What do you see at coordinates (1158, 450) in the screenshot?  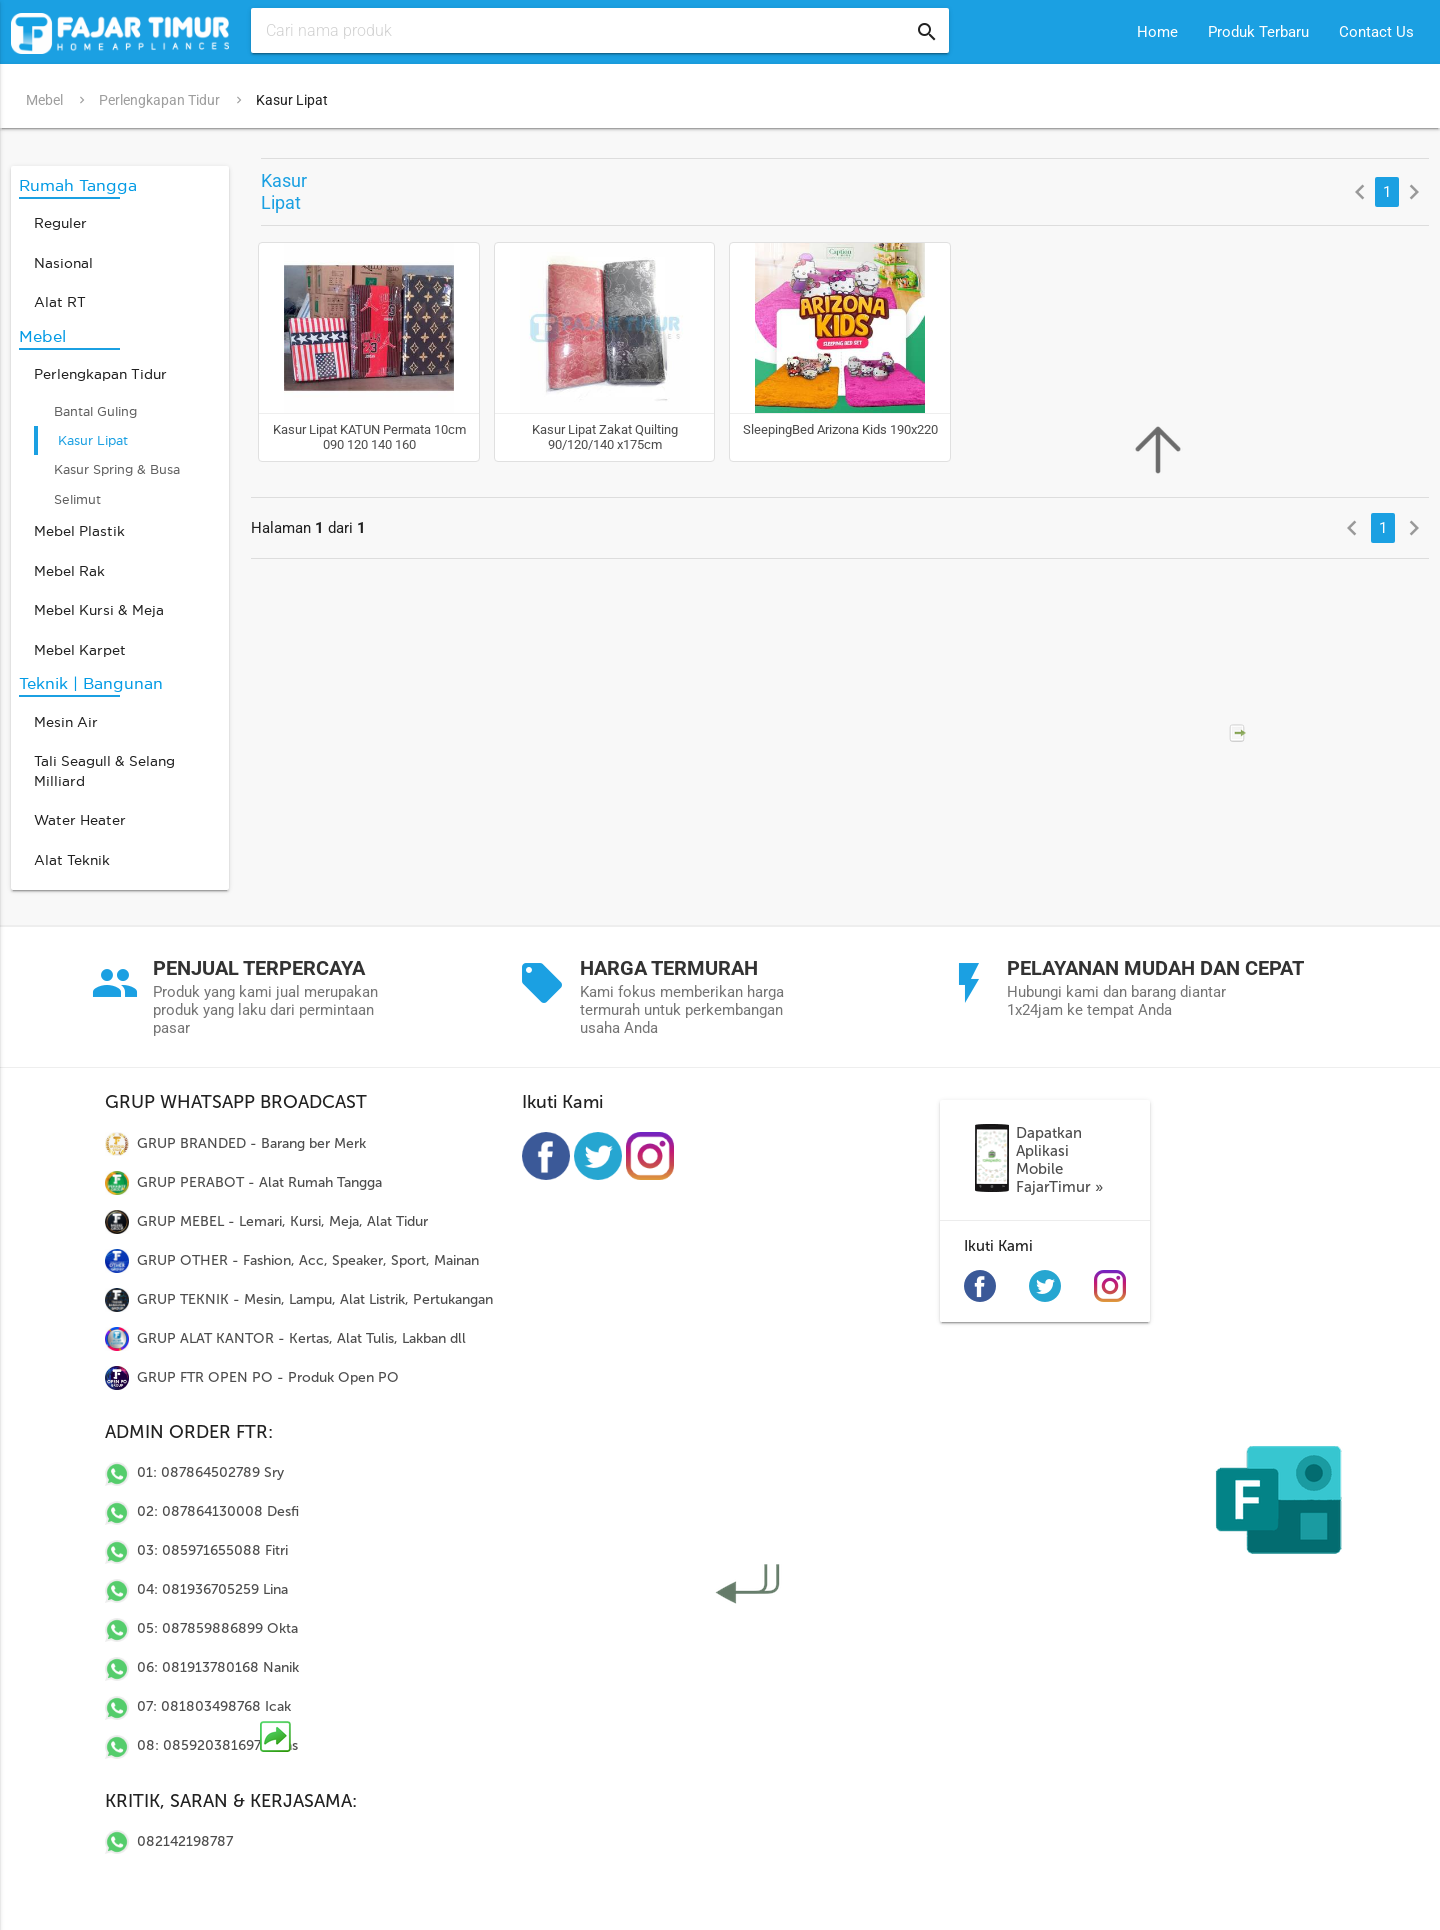 I see `upload file or content` at bounding box center [1158, 450].